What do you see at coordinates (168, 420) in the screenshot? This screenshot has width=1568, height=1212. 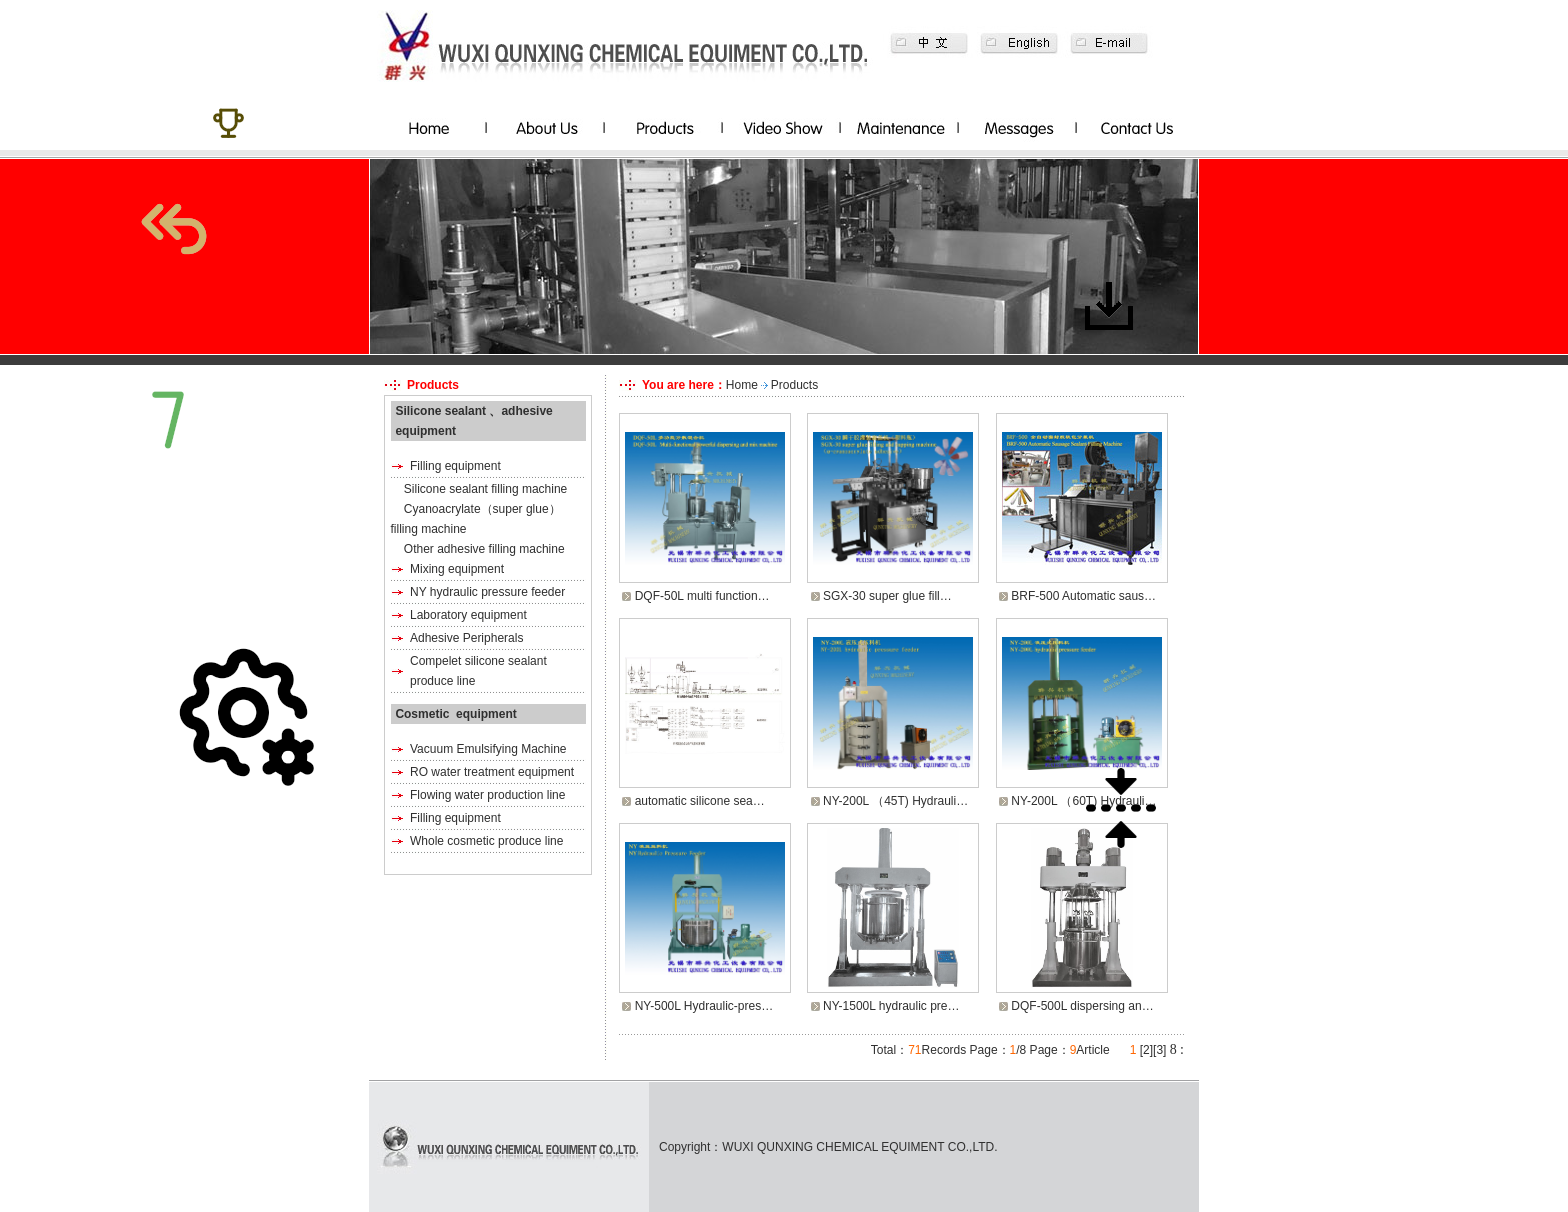 I see `indicates item number 7 in a list or sequence` at bounding box center [168, 420].